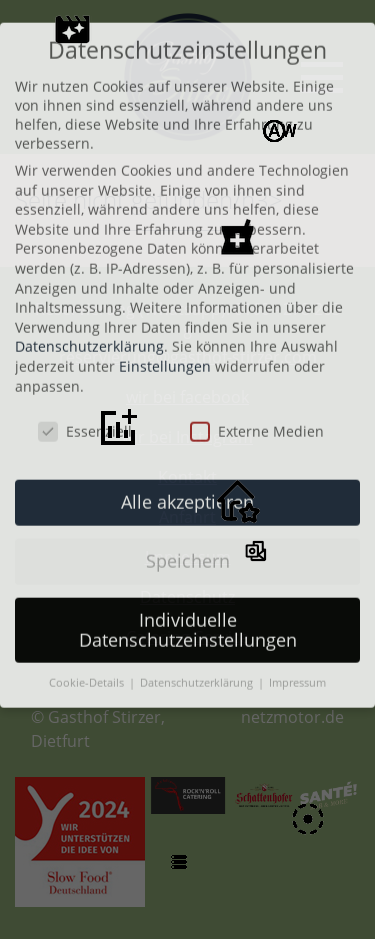 The width and height of the screenshot is (375, 939). Describe the element at coordinates (72, 29) in the screenshot. I see `apply visual effects or filters to a video` at that location.